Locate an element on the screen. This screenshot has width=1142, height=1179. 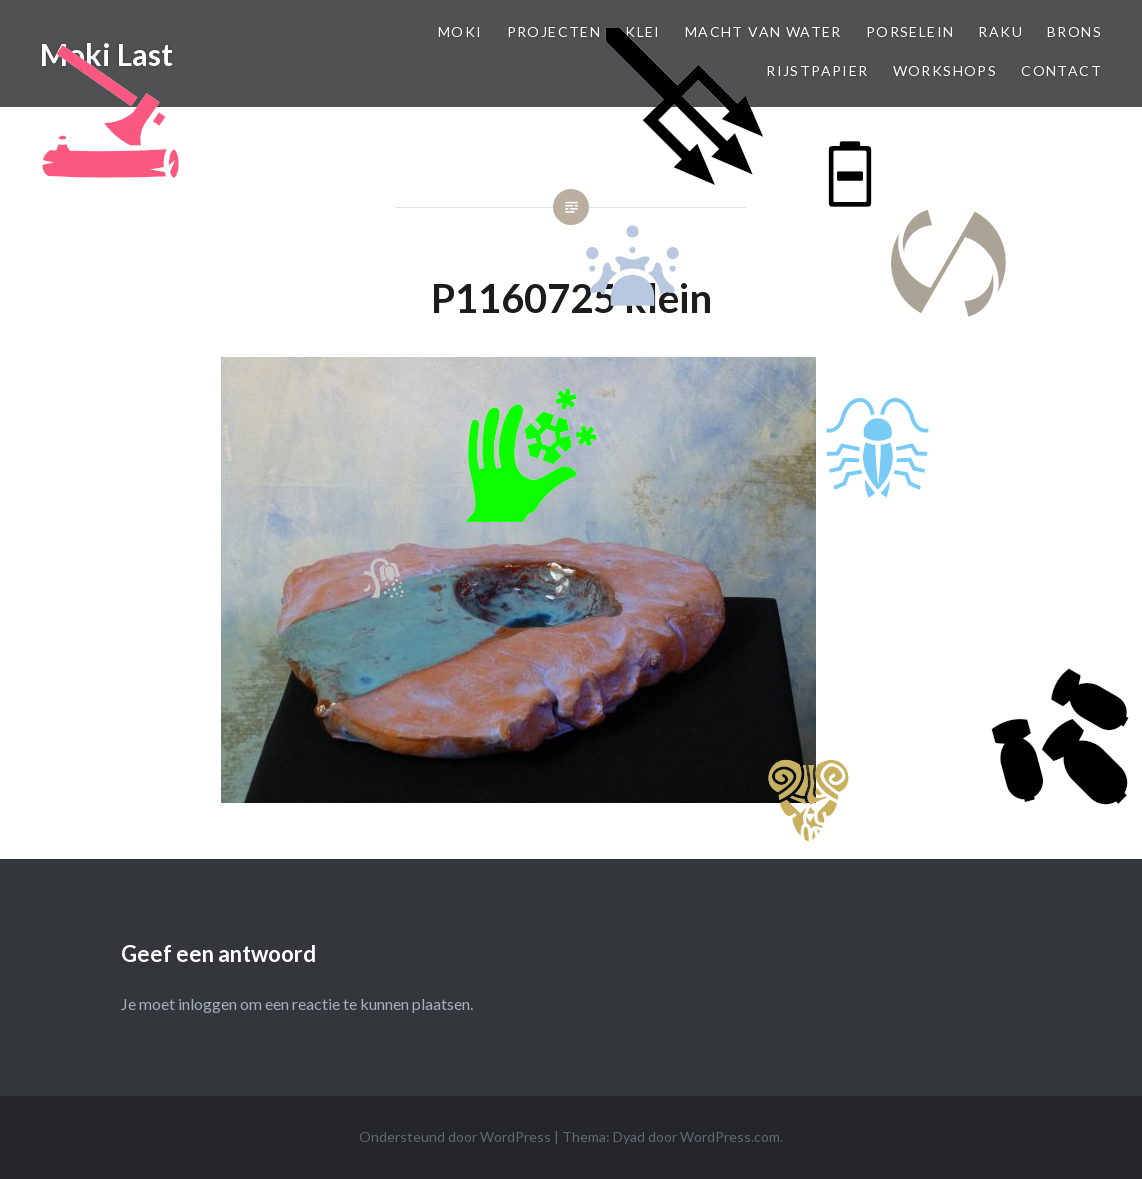
select a guitar pick or musical accessory is located at coordinates (808, 800).